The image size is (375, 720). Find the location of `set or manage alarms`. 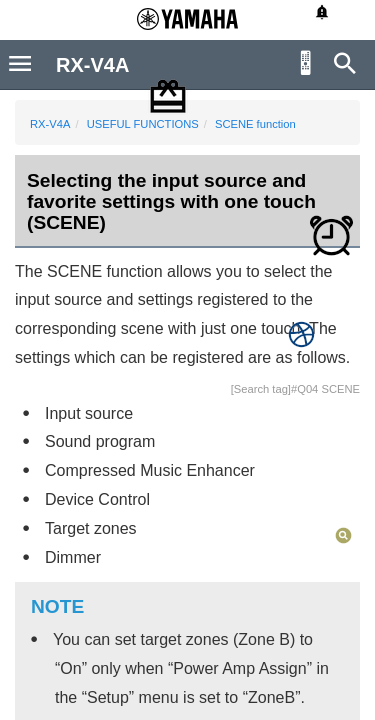

set or manage alarms is located at coordinates (331, 235).